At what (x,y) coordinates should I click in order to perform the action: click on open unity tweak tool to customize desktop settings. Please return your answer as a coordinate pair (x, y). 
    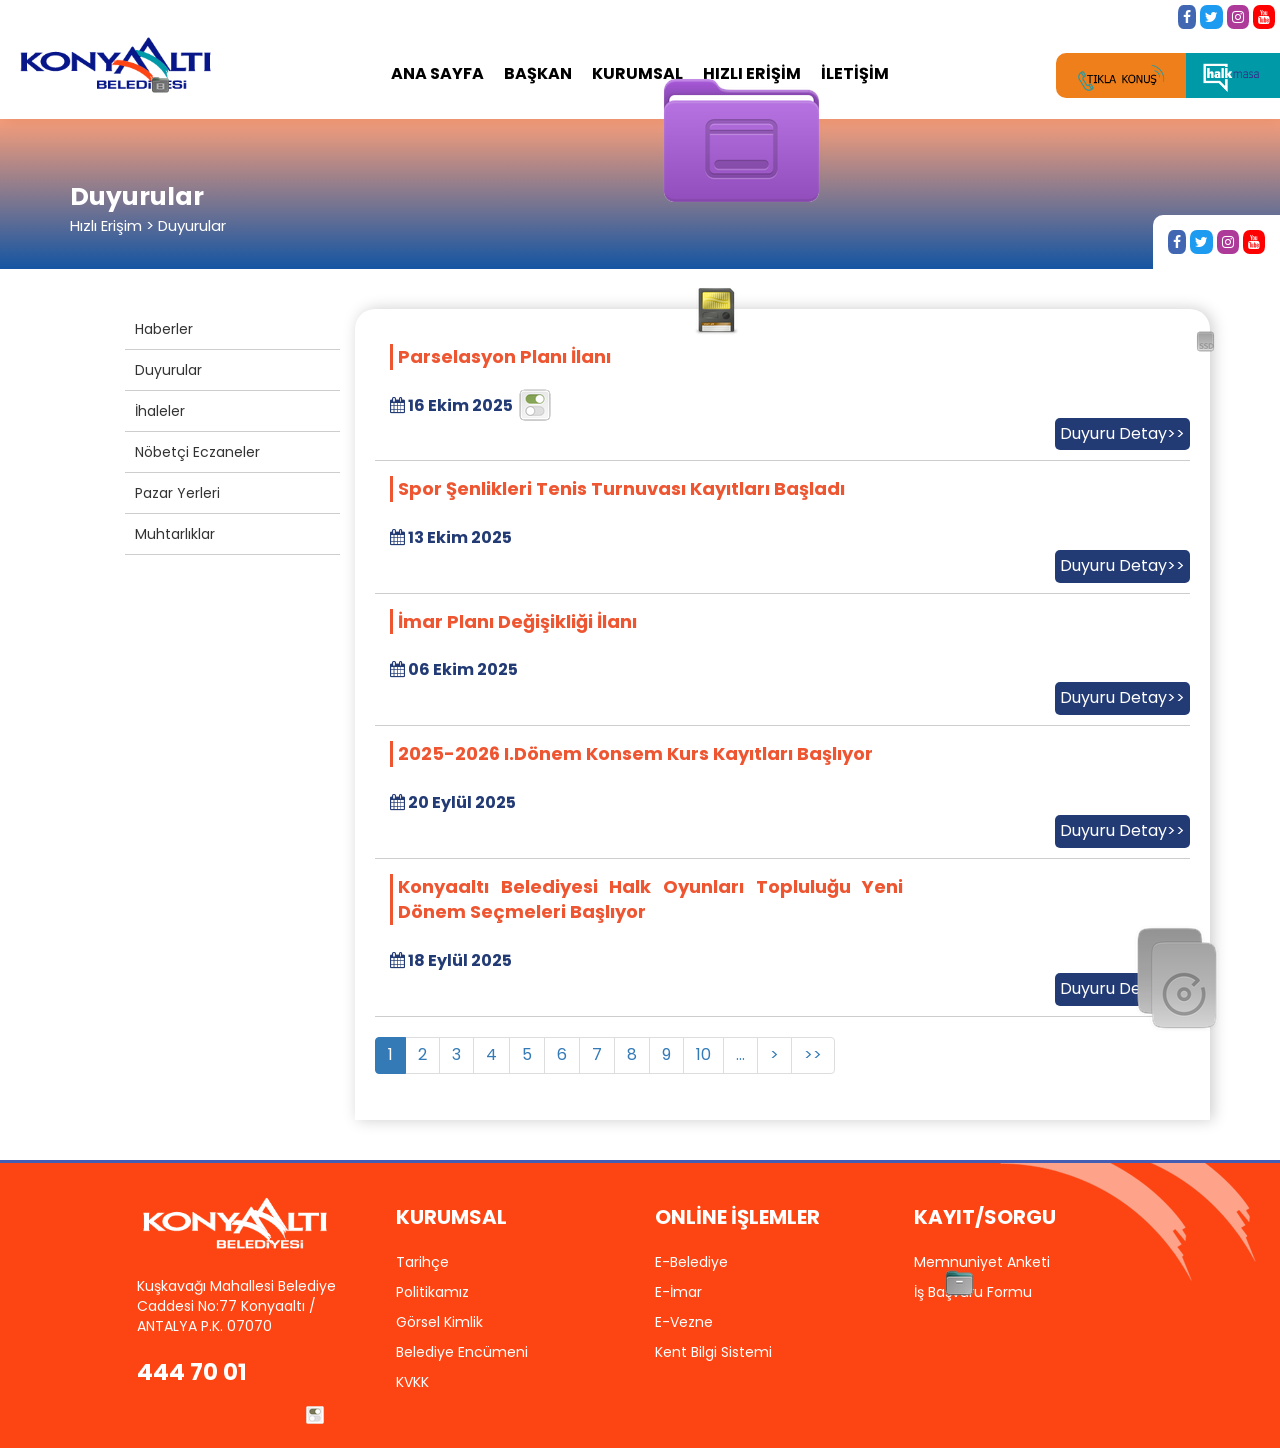
    Looking at the image, I should click on (315, 1415).